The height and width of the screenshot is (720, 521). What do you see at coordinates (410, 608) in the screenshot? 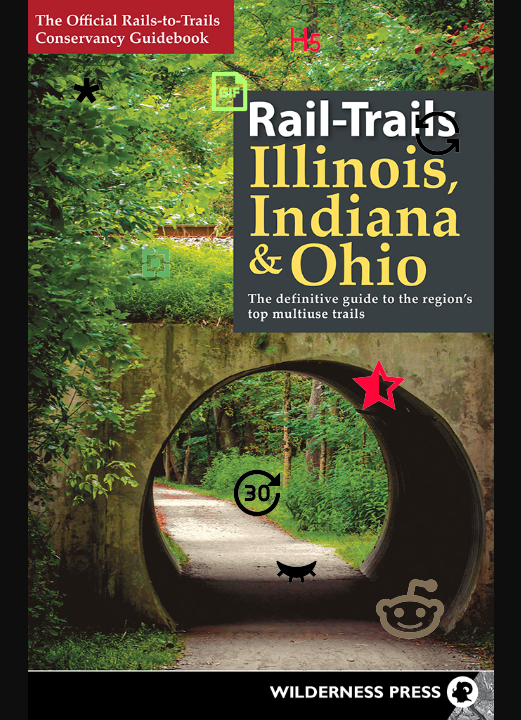
I see `open the Reddit app` at bounding box center [410, 608].